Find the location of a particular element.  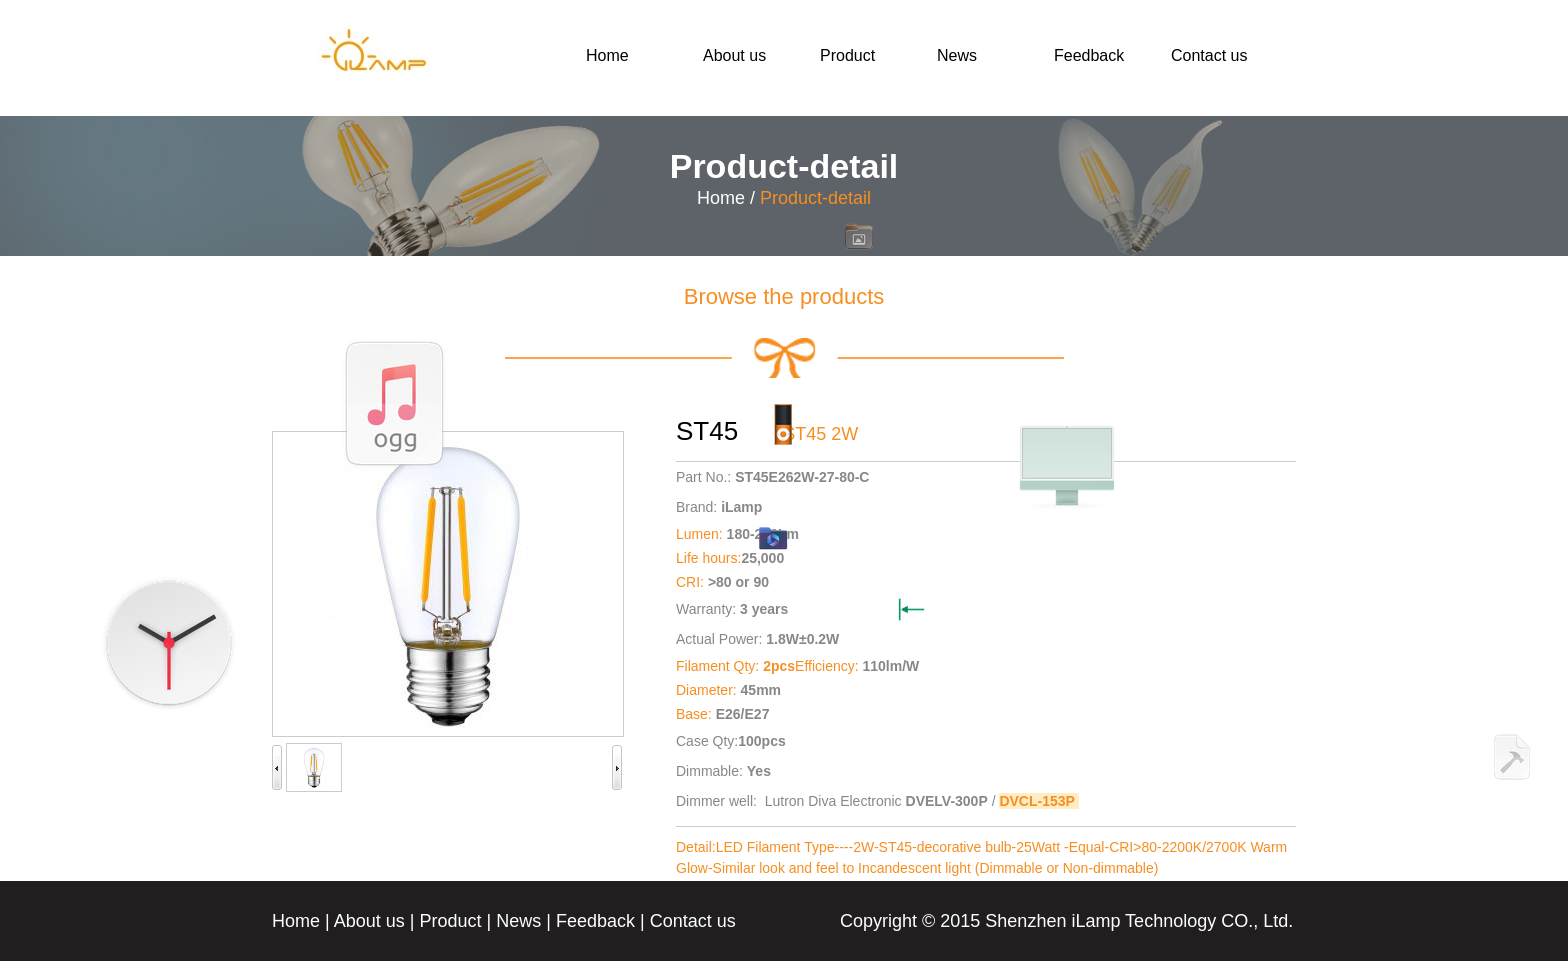

makefile document used for build automation is located at coordinates (1512, 757).